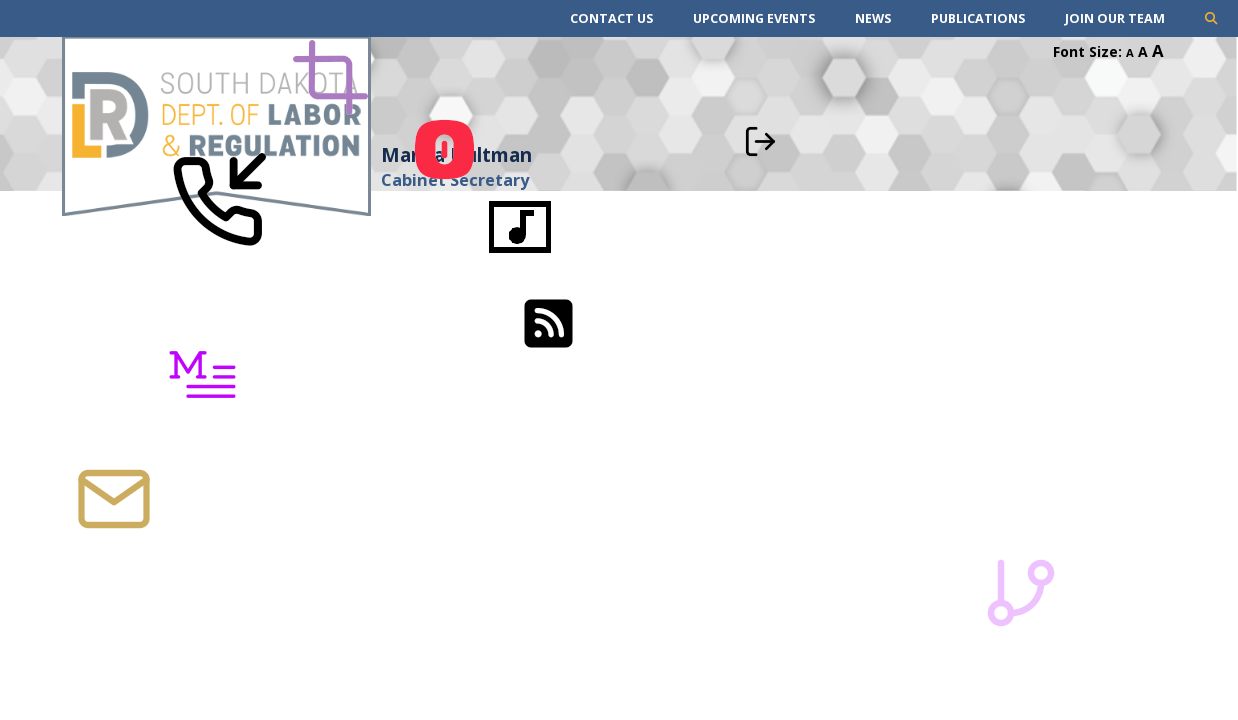 The width and height of the screenshot is (1238, 720). I want to click on crop or resize an image, so click(330, 77).